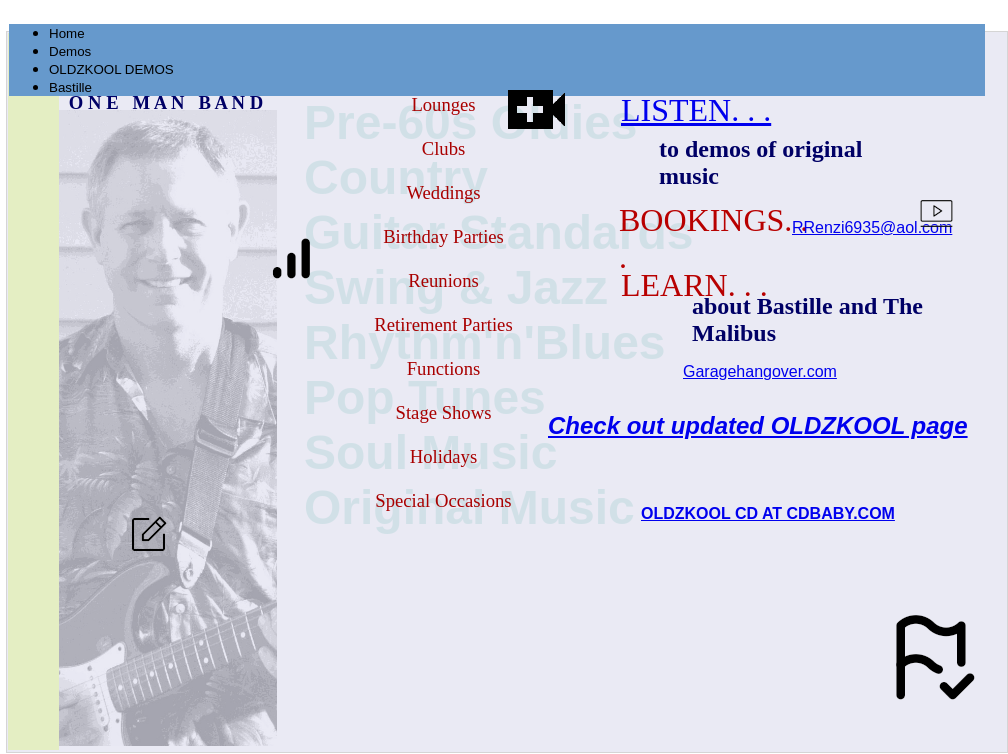 This screenshot has height=754, width=1008. I want to click on play or watch a video, so click(936, 213).